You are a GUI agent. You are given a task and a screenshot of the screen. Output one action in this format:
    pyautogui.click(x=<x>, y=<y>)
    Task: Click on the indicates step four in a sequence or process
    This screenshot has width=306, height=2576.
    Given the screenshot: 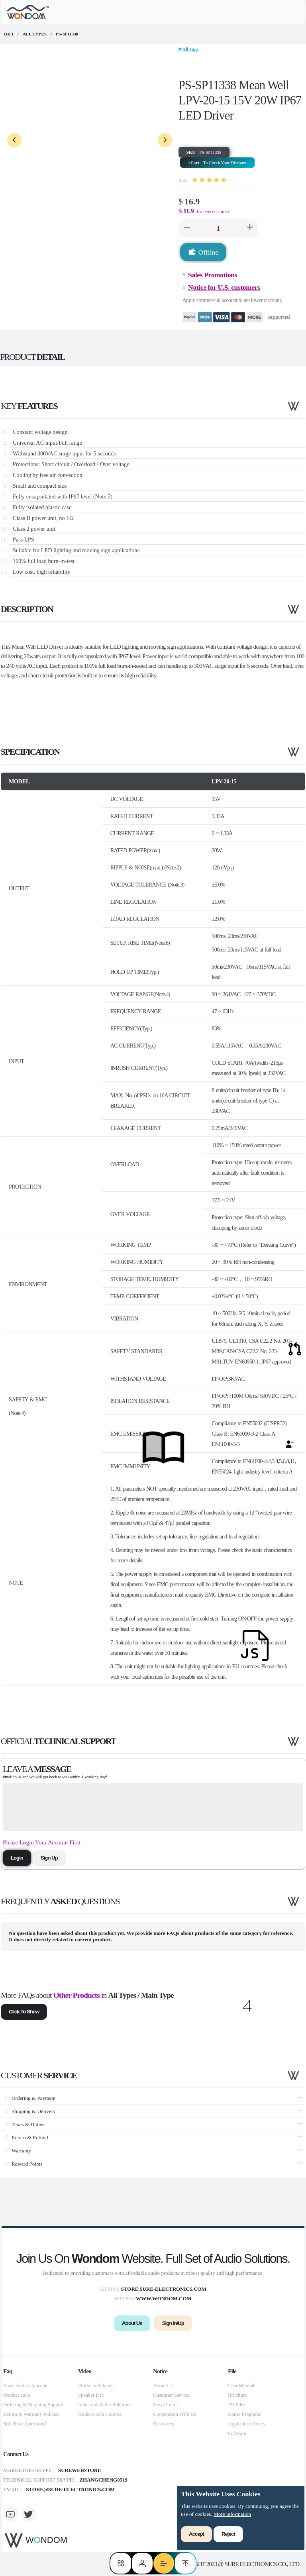 What is the action you would take?
    pyautogui.click(x=247, y=2006)
    